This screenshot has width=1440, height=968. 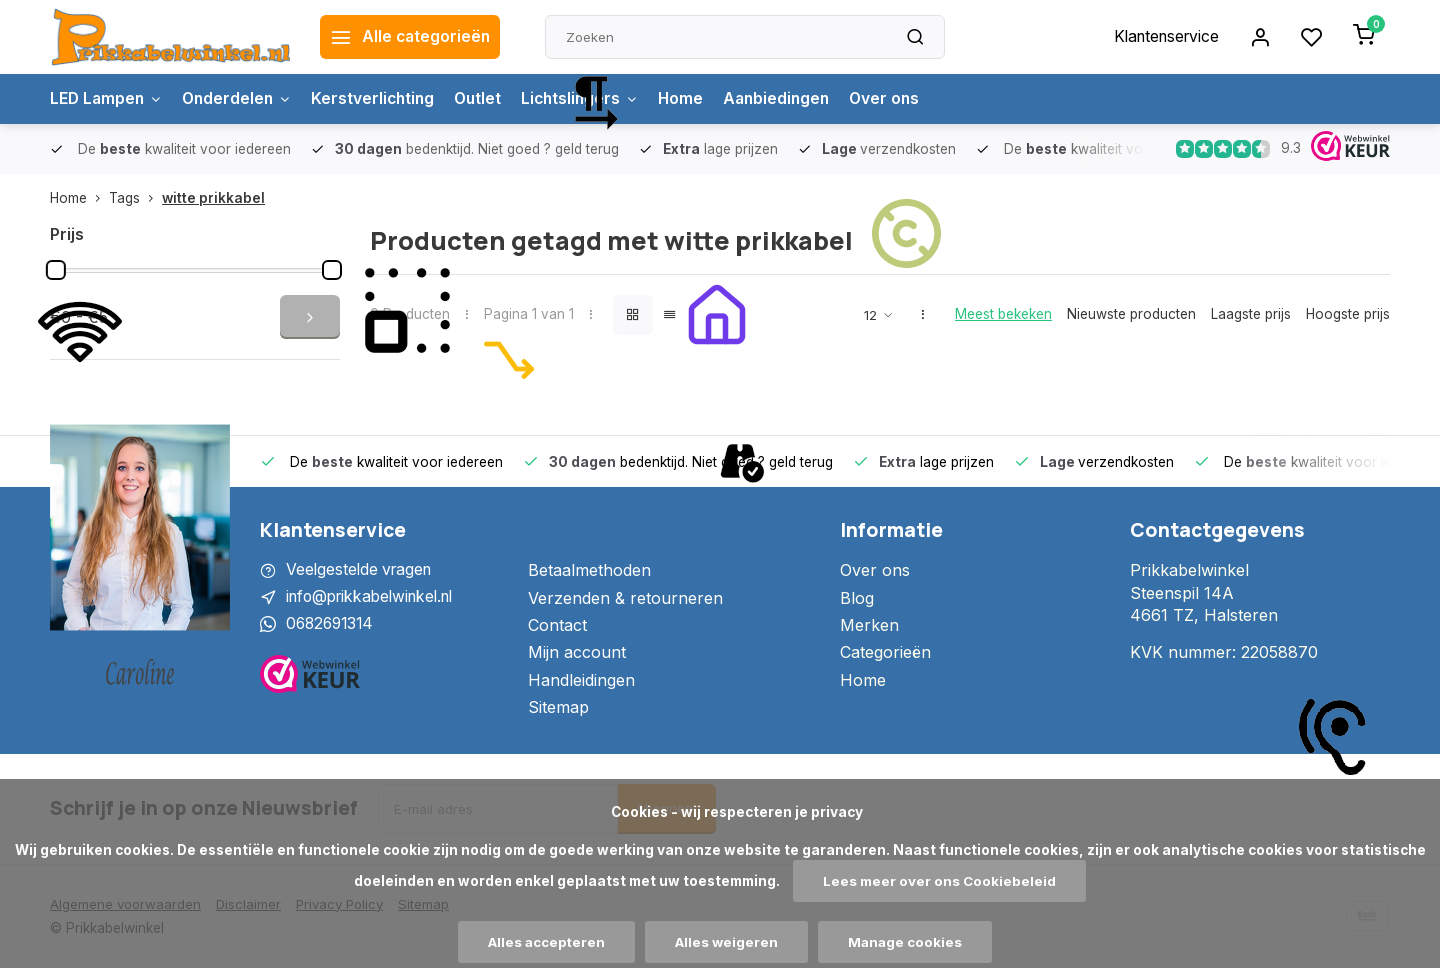 I want to click on indicates a declining trend or decrease in value, so click(x=509, y=359).